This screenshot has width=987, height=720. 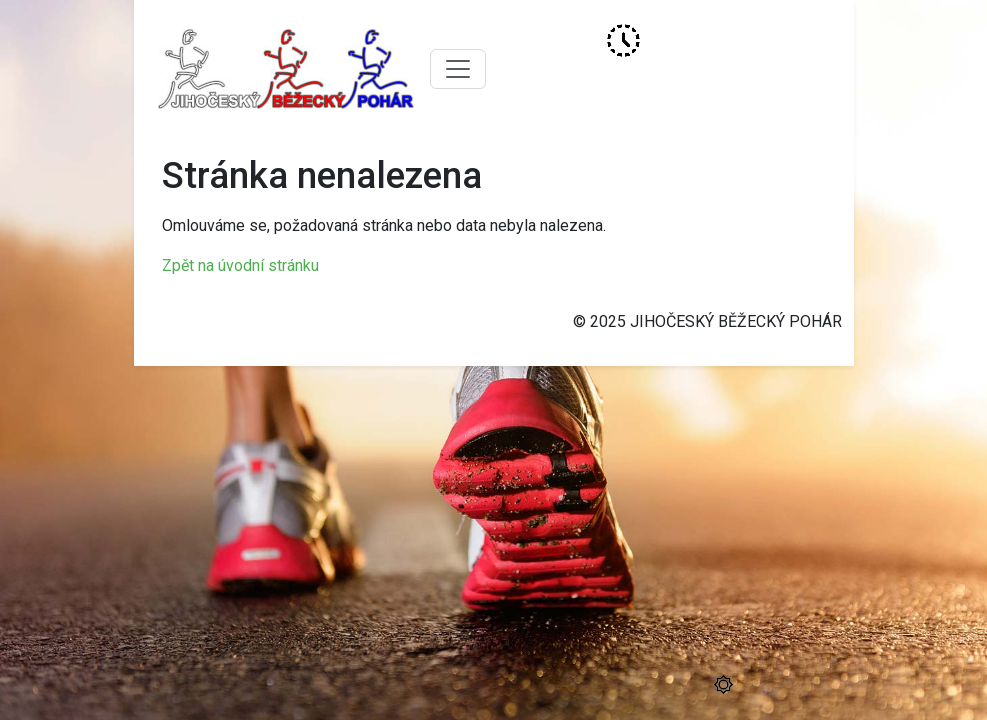 What do you see at coordinates (623, 40) in the screenshot?
I see `toggle history tracking off` at bounding box center [623, 40].